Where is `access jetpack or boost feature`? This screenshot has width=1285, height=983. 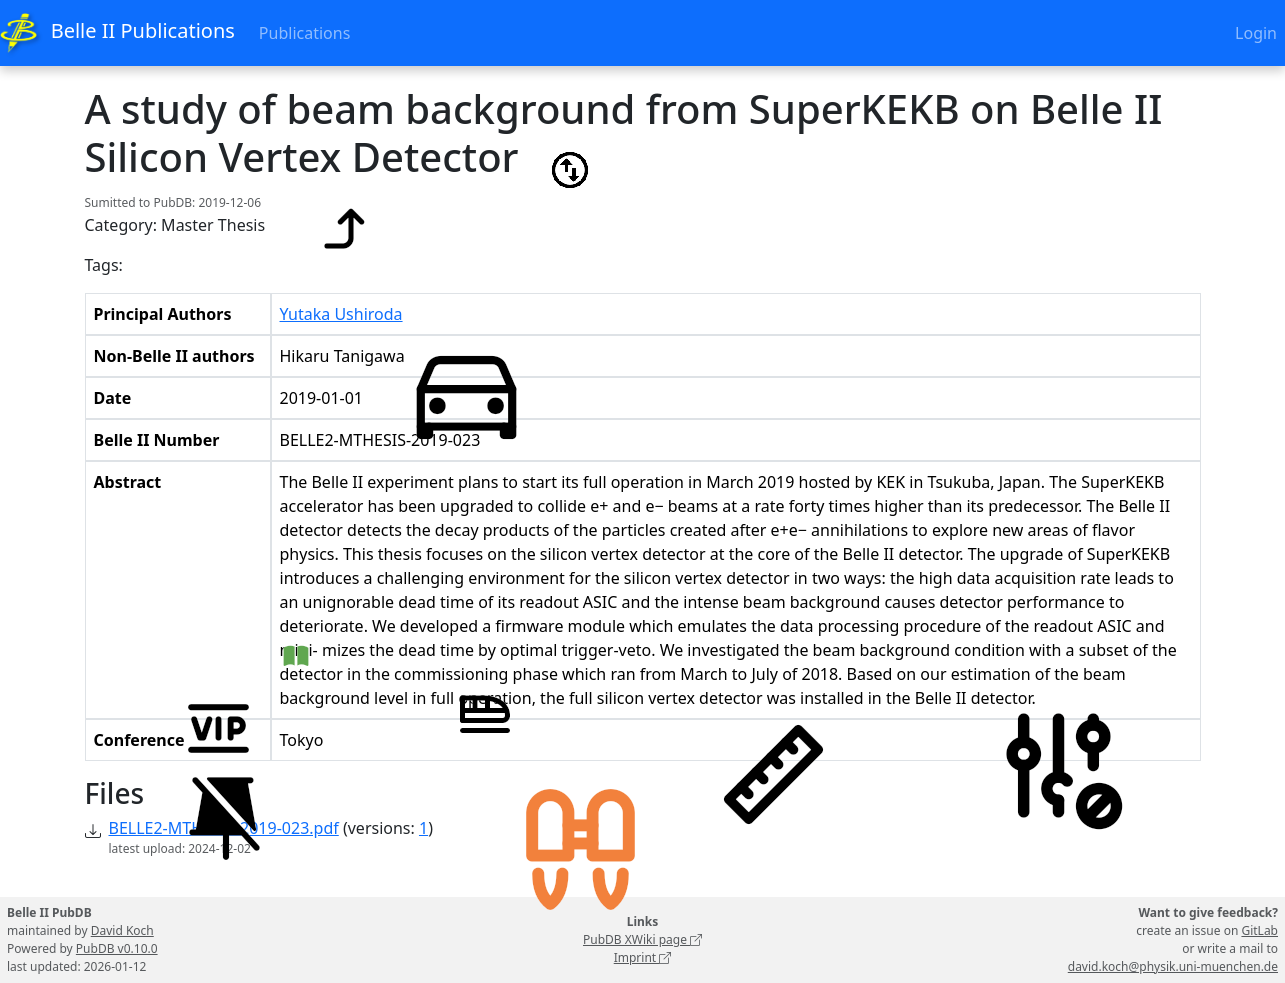
access jetpack or boost feature is located at coordinates (580, 849).